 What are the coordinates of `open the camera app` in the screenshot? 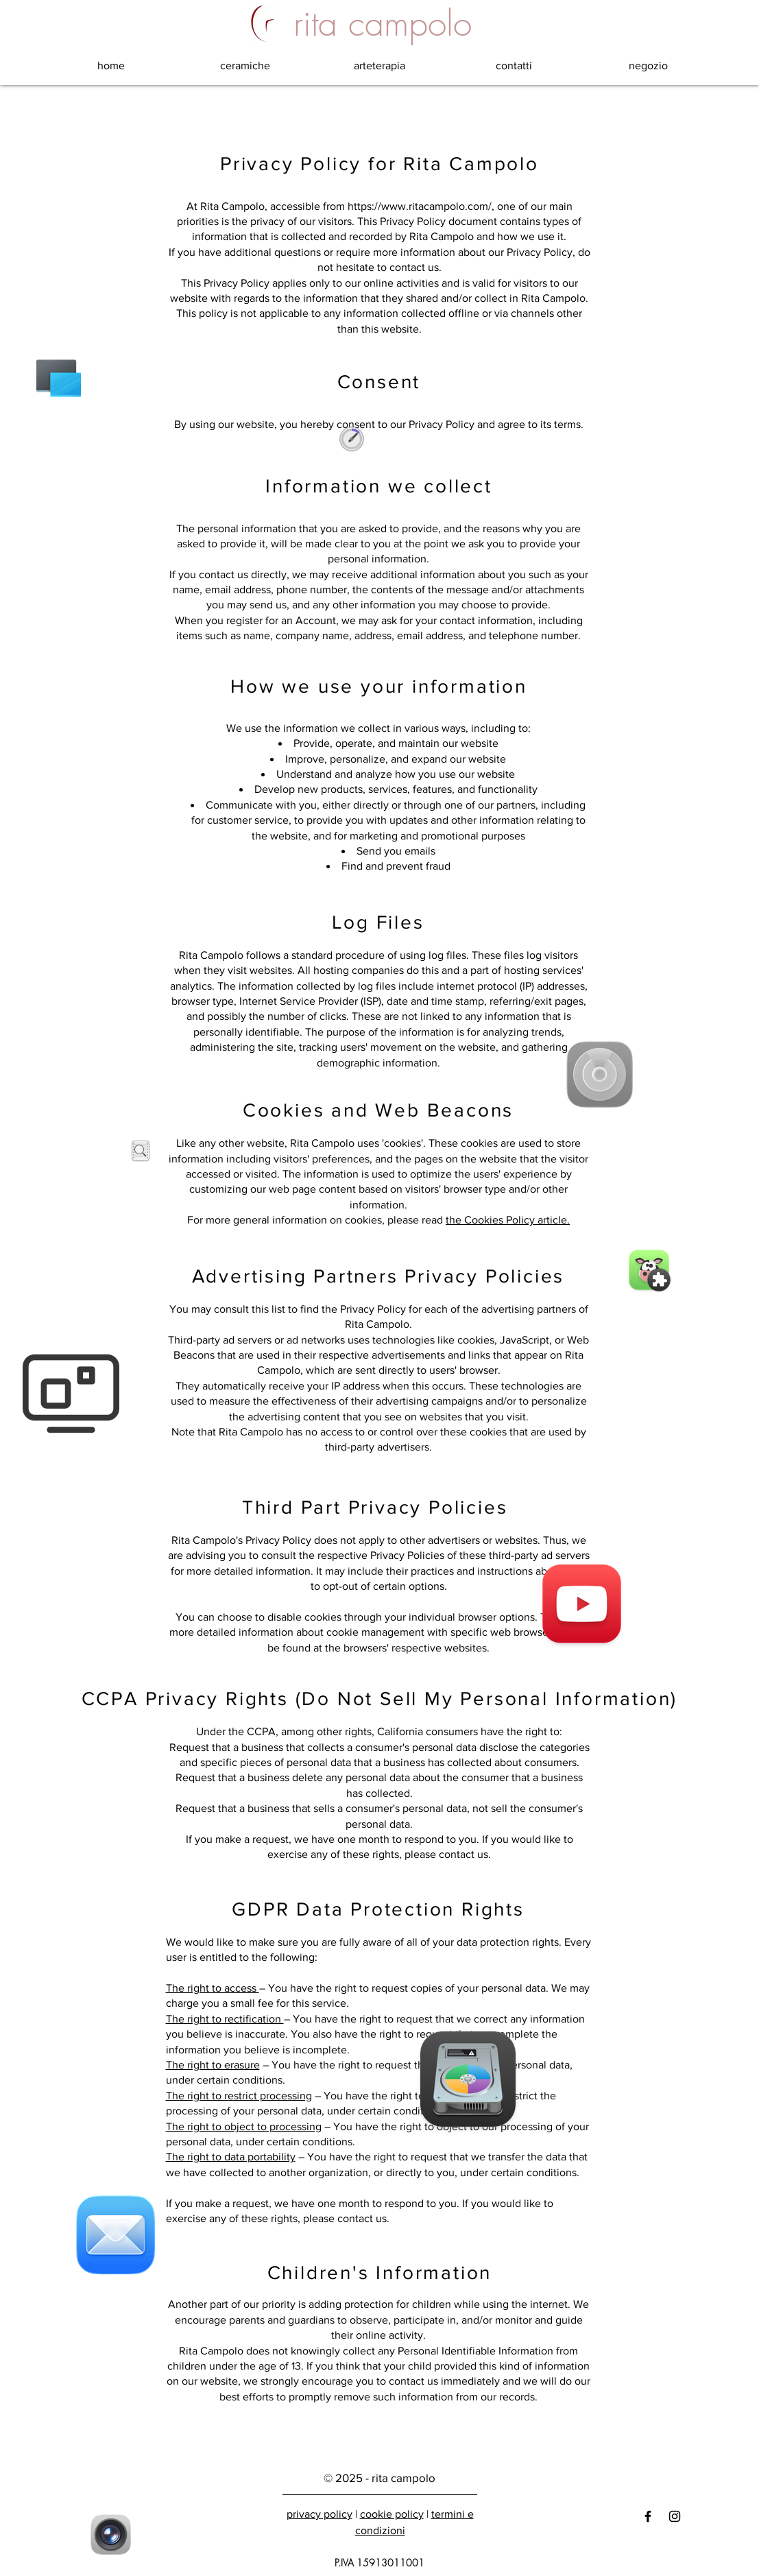 It's located at (110, 2534).